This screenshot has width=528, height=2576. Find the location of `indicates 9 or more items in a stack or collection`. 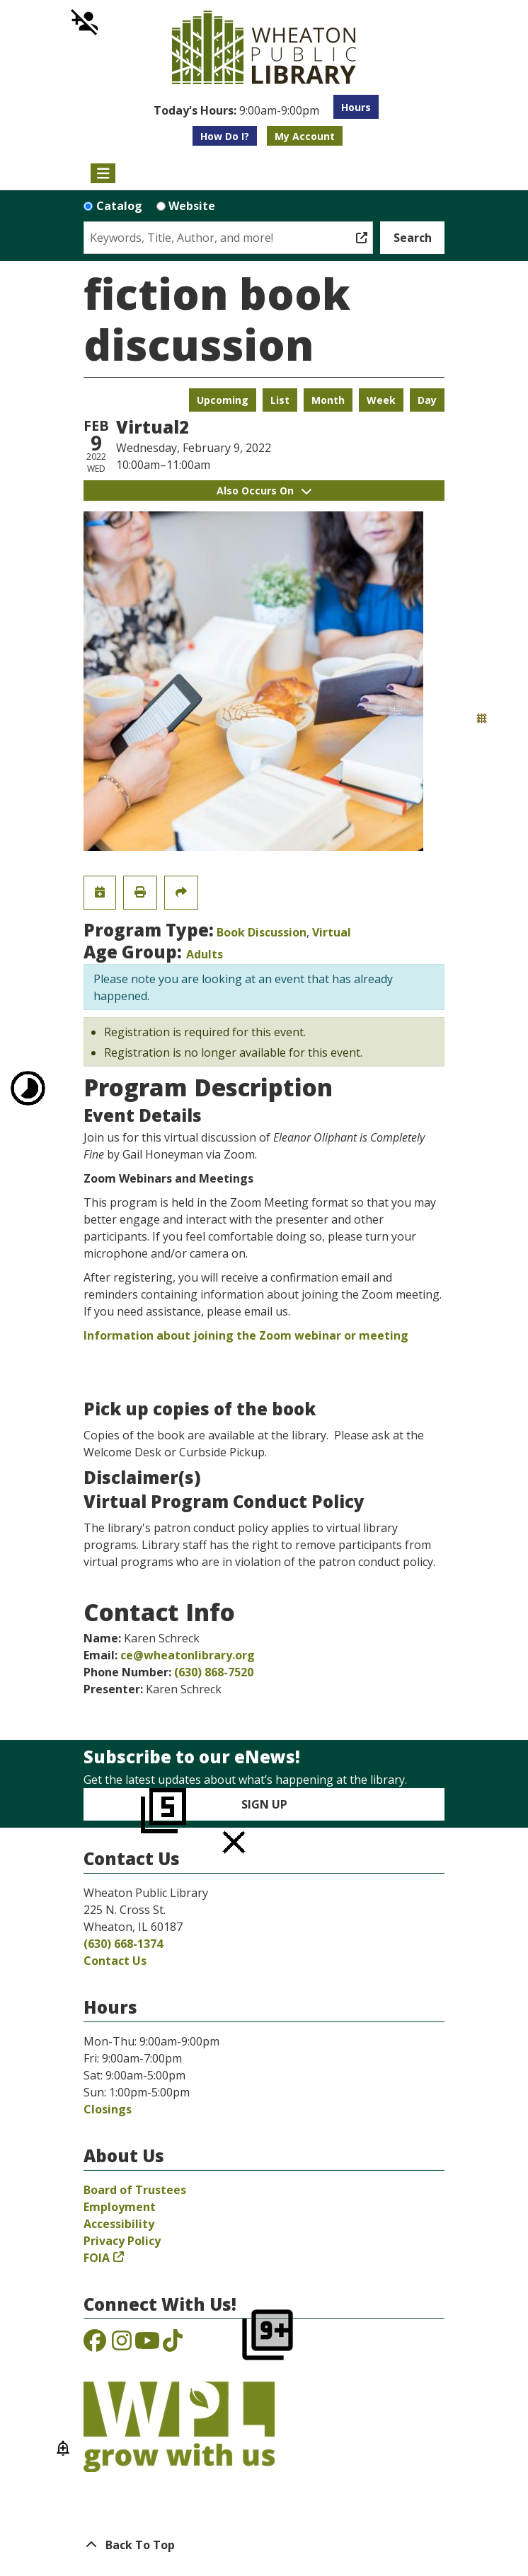

indicates 9 or more items in a stack or collection is located at coordinates (268, 2335).